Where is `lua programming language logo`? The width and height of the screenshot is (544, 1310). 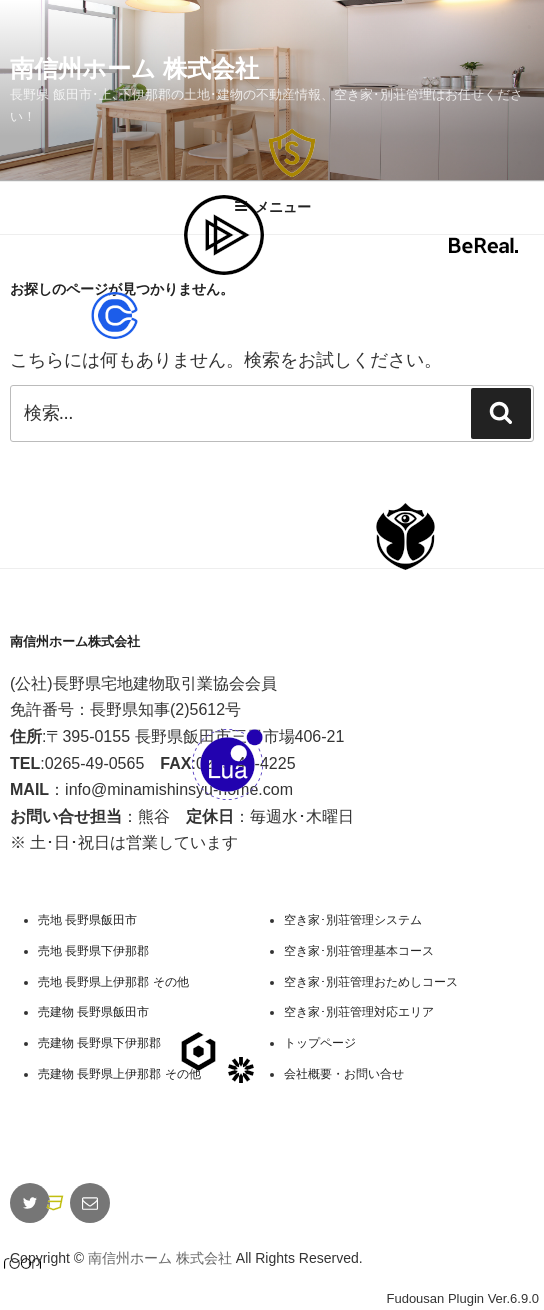 lua programming language logo is located at coordinates (227, 764).